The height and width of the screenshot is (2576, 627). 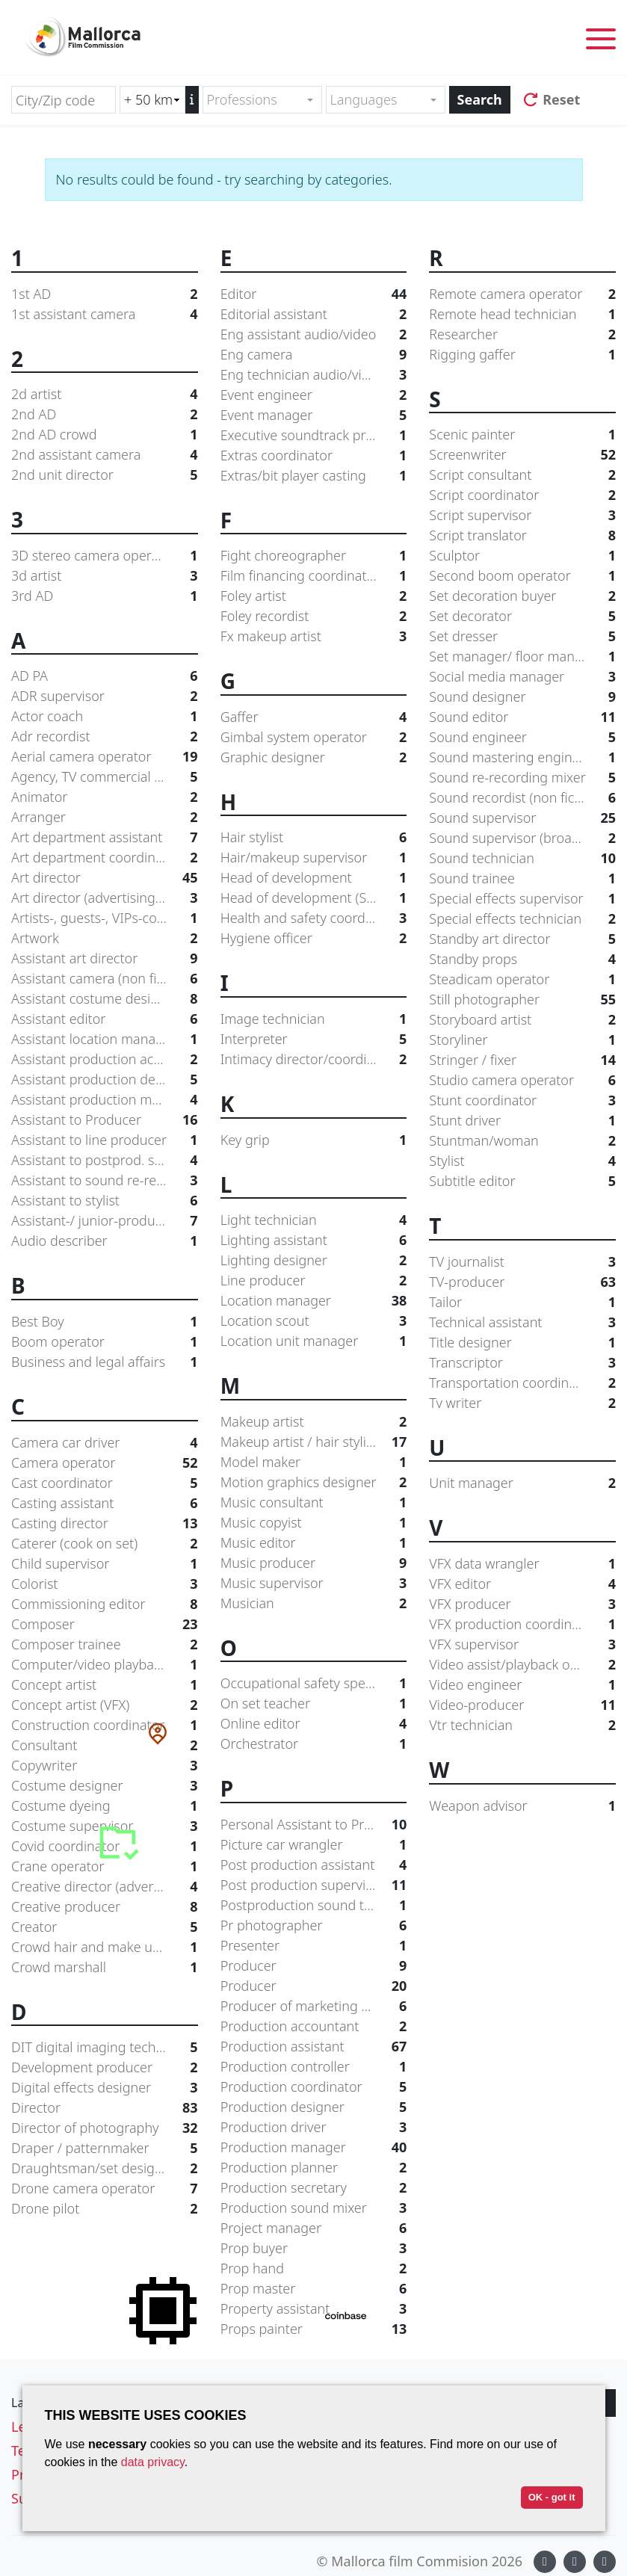 I want to click on open the Coinbase app, so click(x=345, y=2315).